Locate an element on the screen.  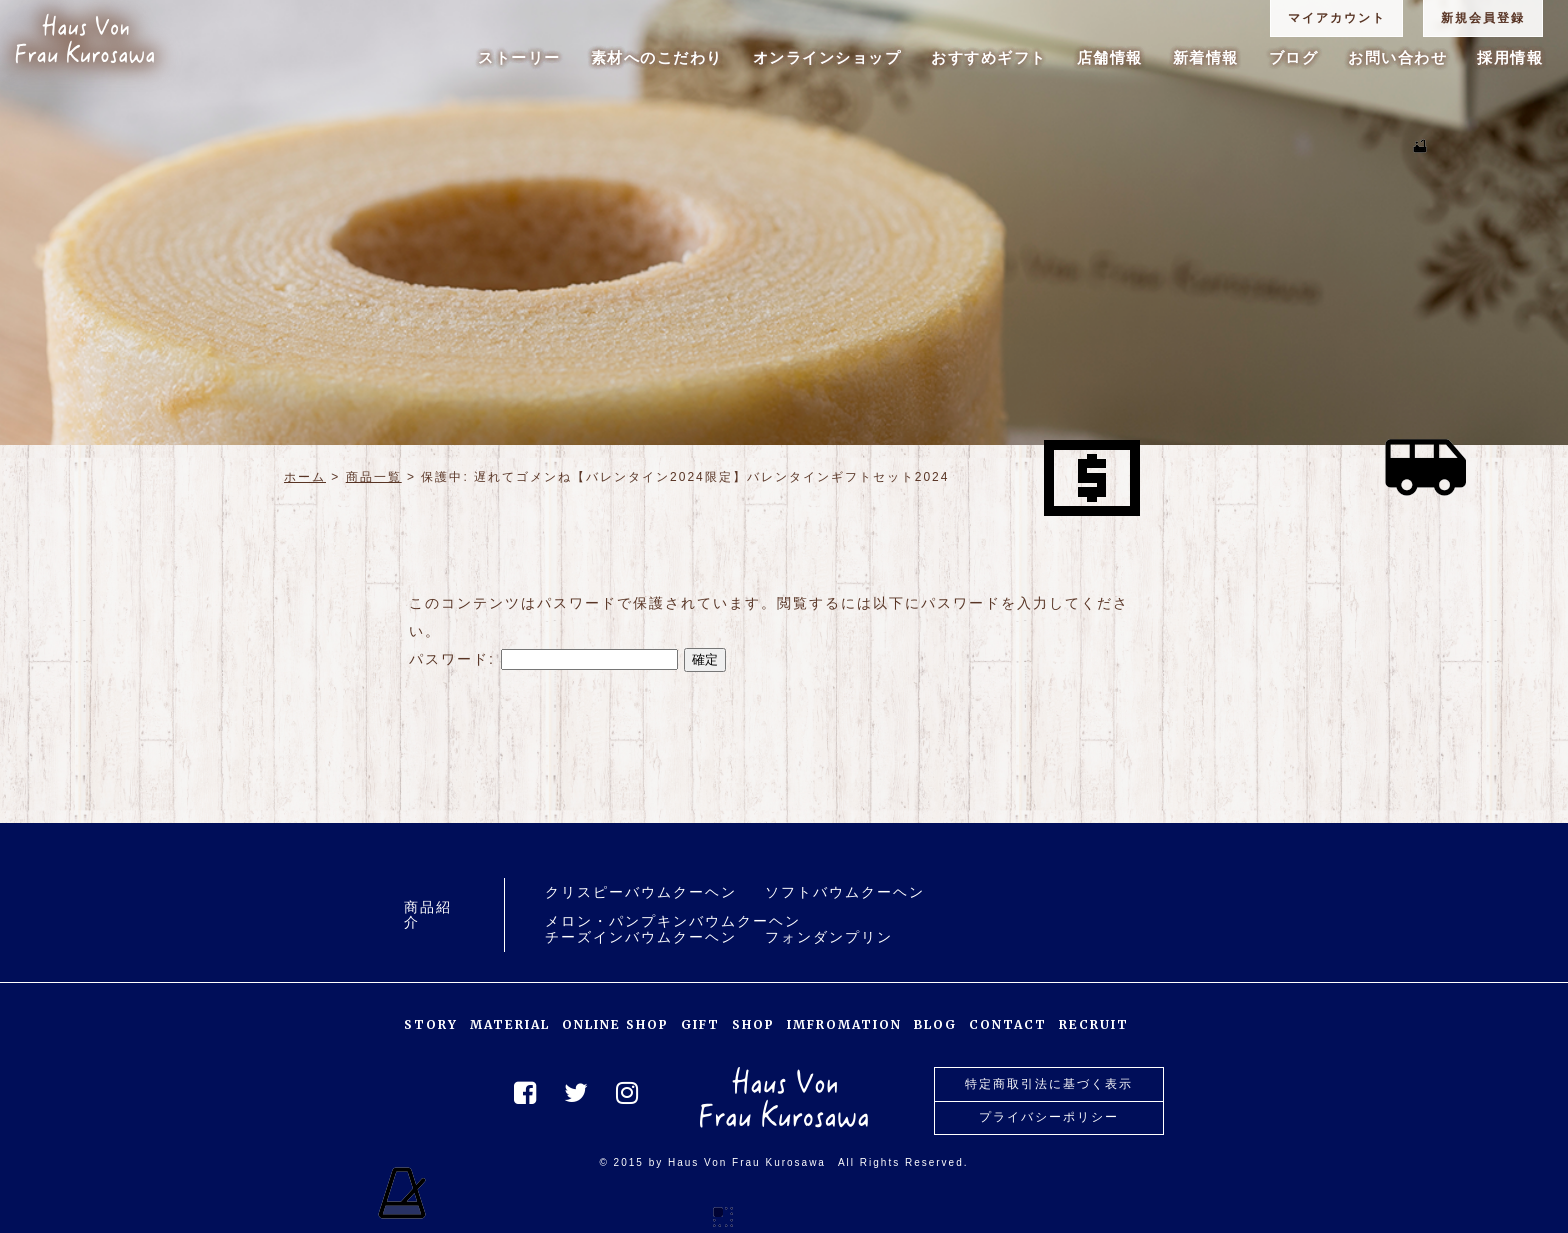
align content to top-left corner is located at coordinates (723, 1217).